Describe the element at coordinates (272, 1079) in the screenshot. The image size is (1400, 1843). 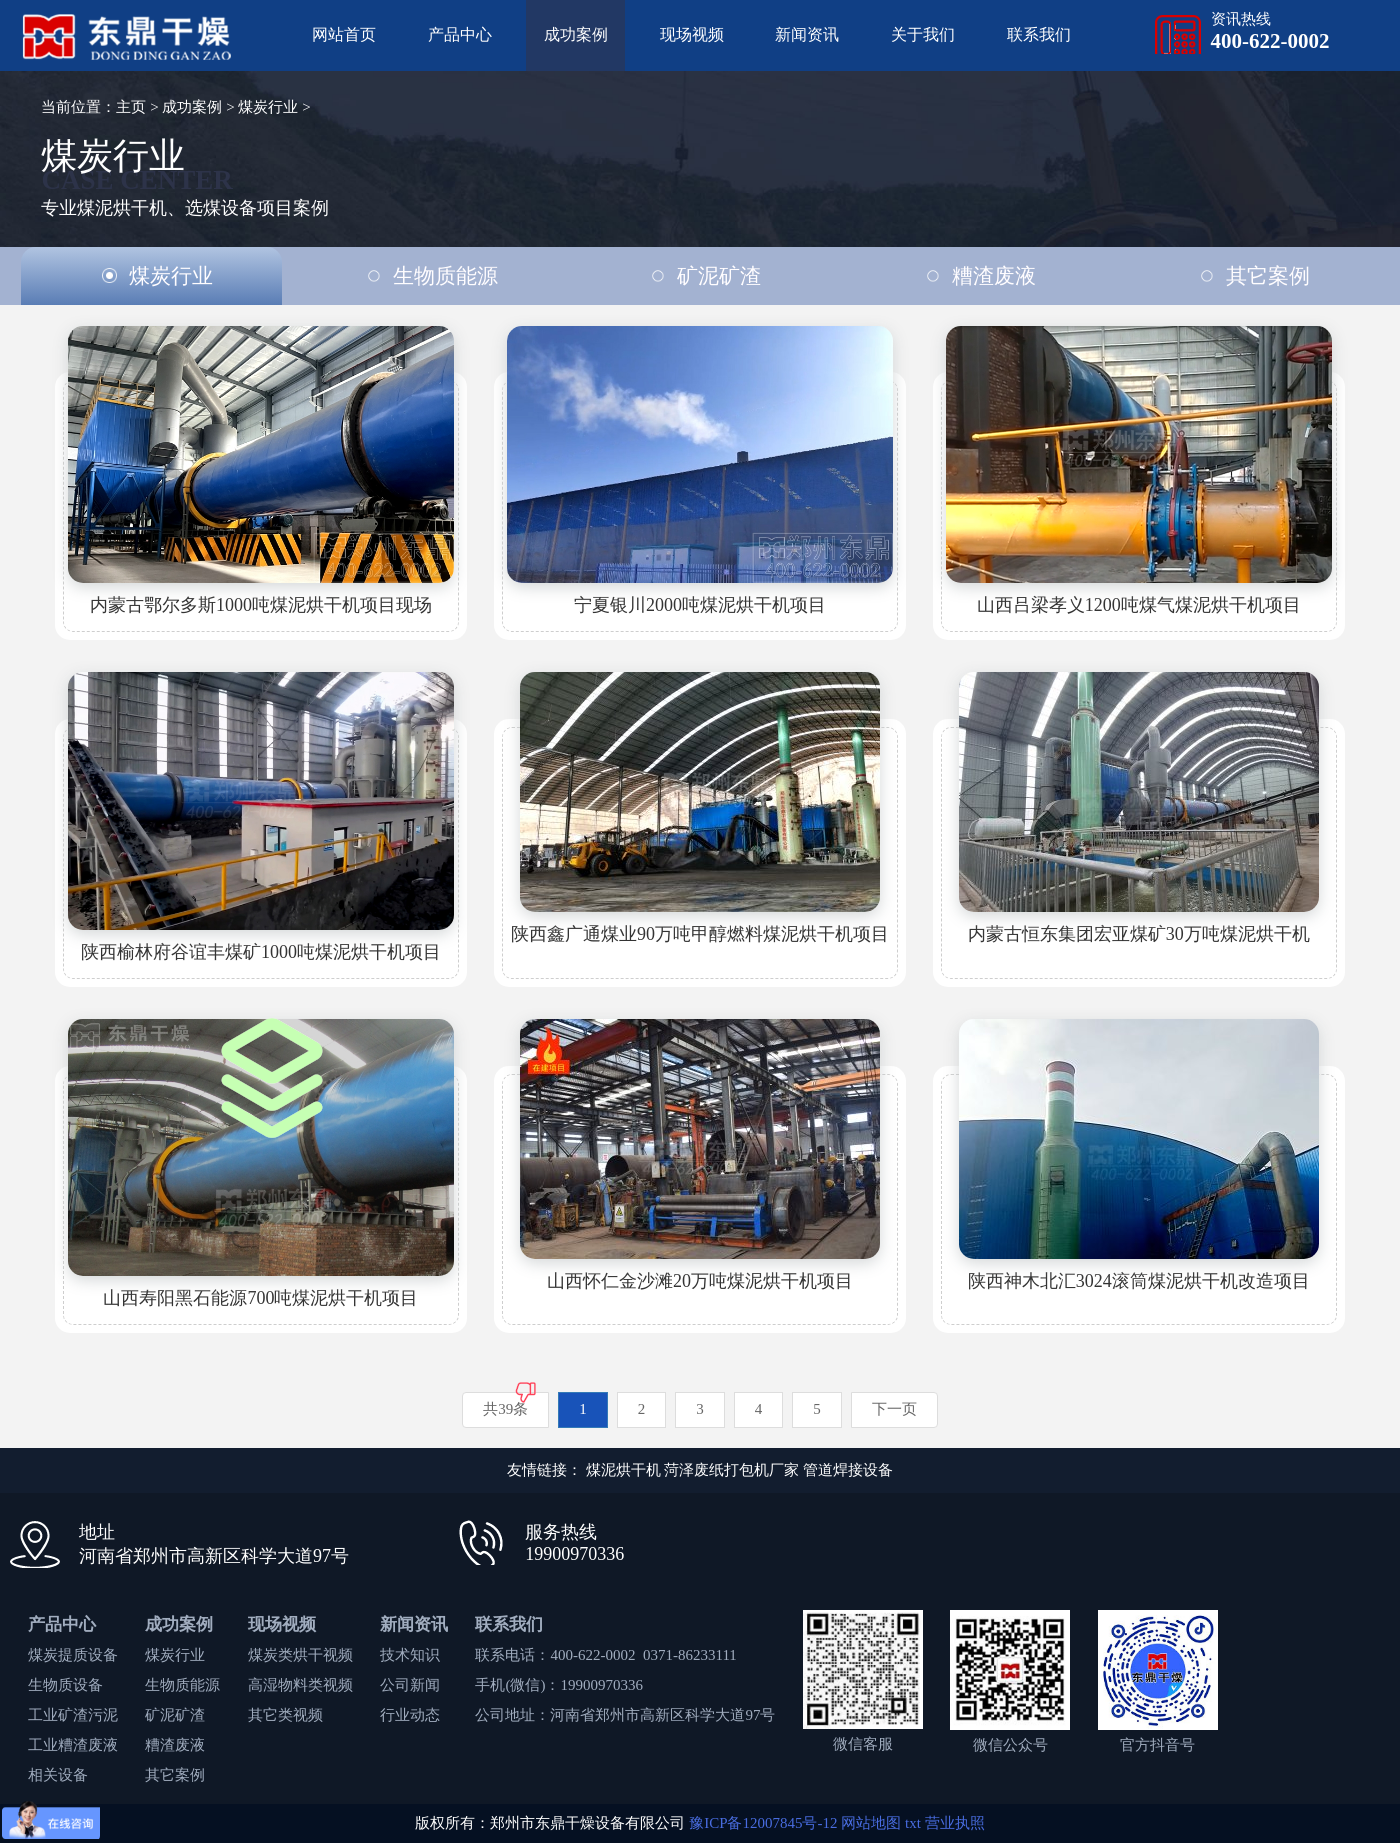
I see `view stacked layers or items` at that location.